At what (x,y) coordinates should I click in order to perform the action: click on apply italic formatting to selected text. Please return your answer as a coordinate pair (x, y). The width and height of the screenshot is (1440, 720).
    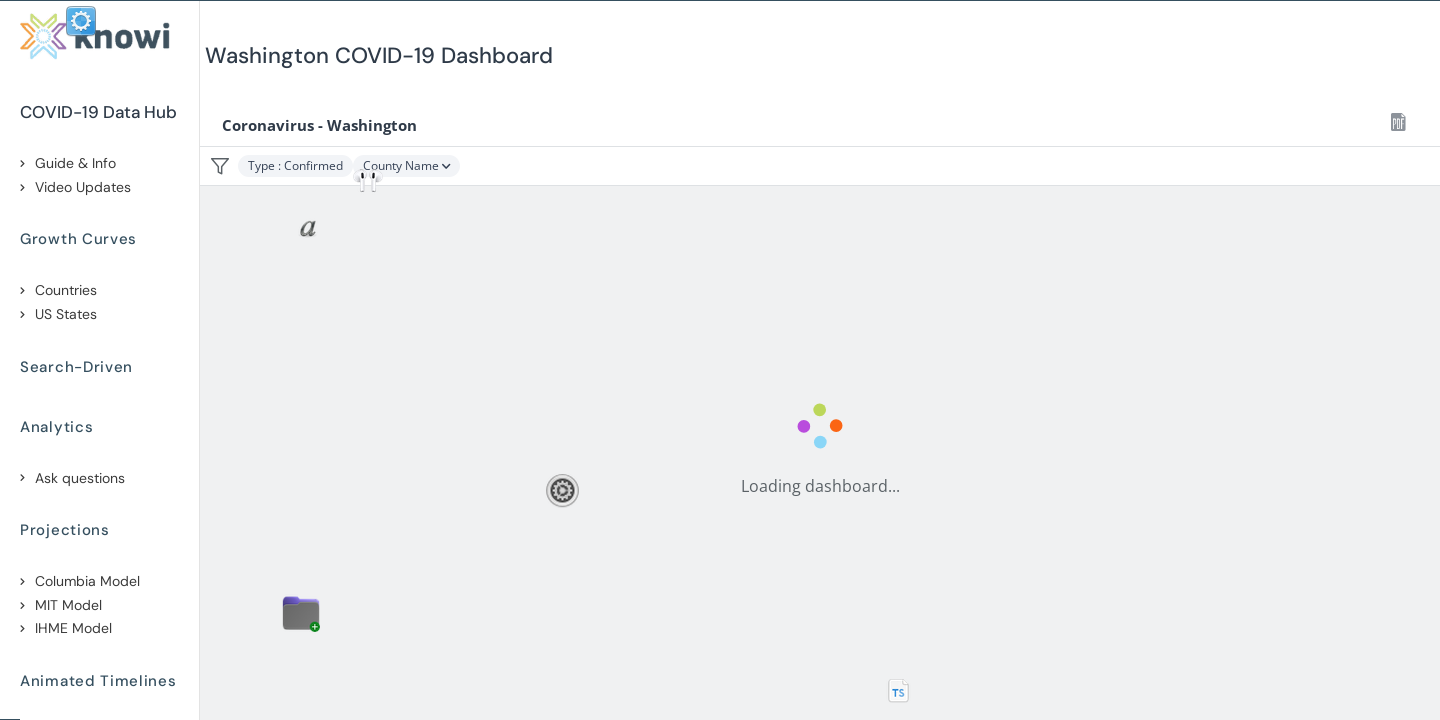
    Looking at the image, I should click on (308, 228).